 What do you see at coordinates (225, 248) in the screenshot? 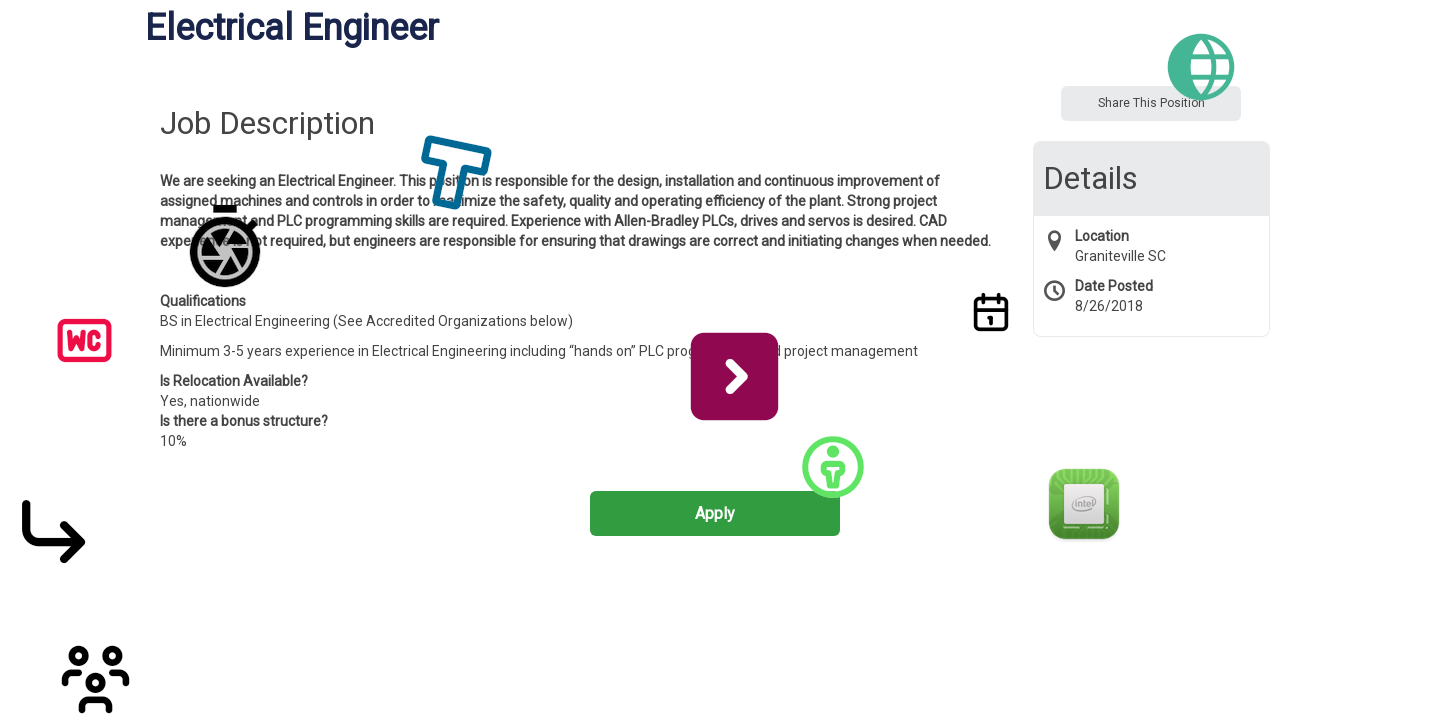
I see `adjust camera shutter speed settings` at bounding box center [225, 248].